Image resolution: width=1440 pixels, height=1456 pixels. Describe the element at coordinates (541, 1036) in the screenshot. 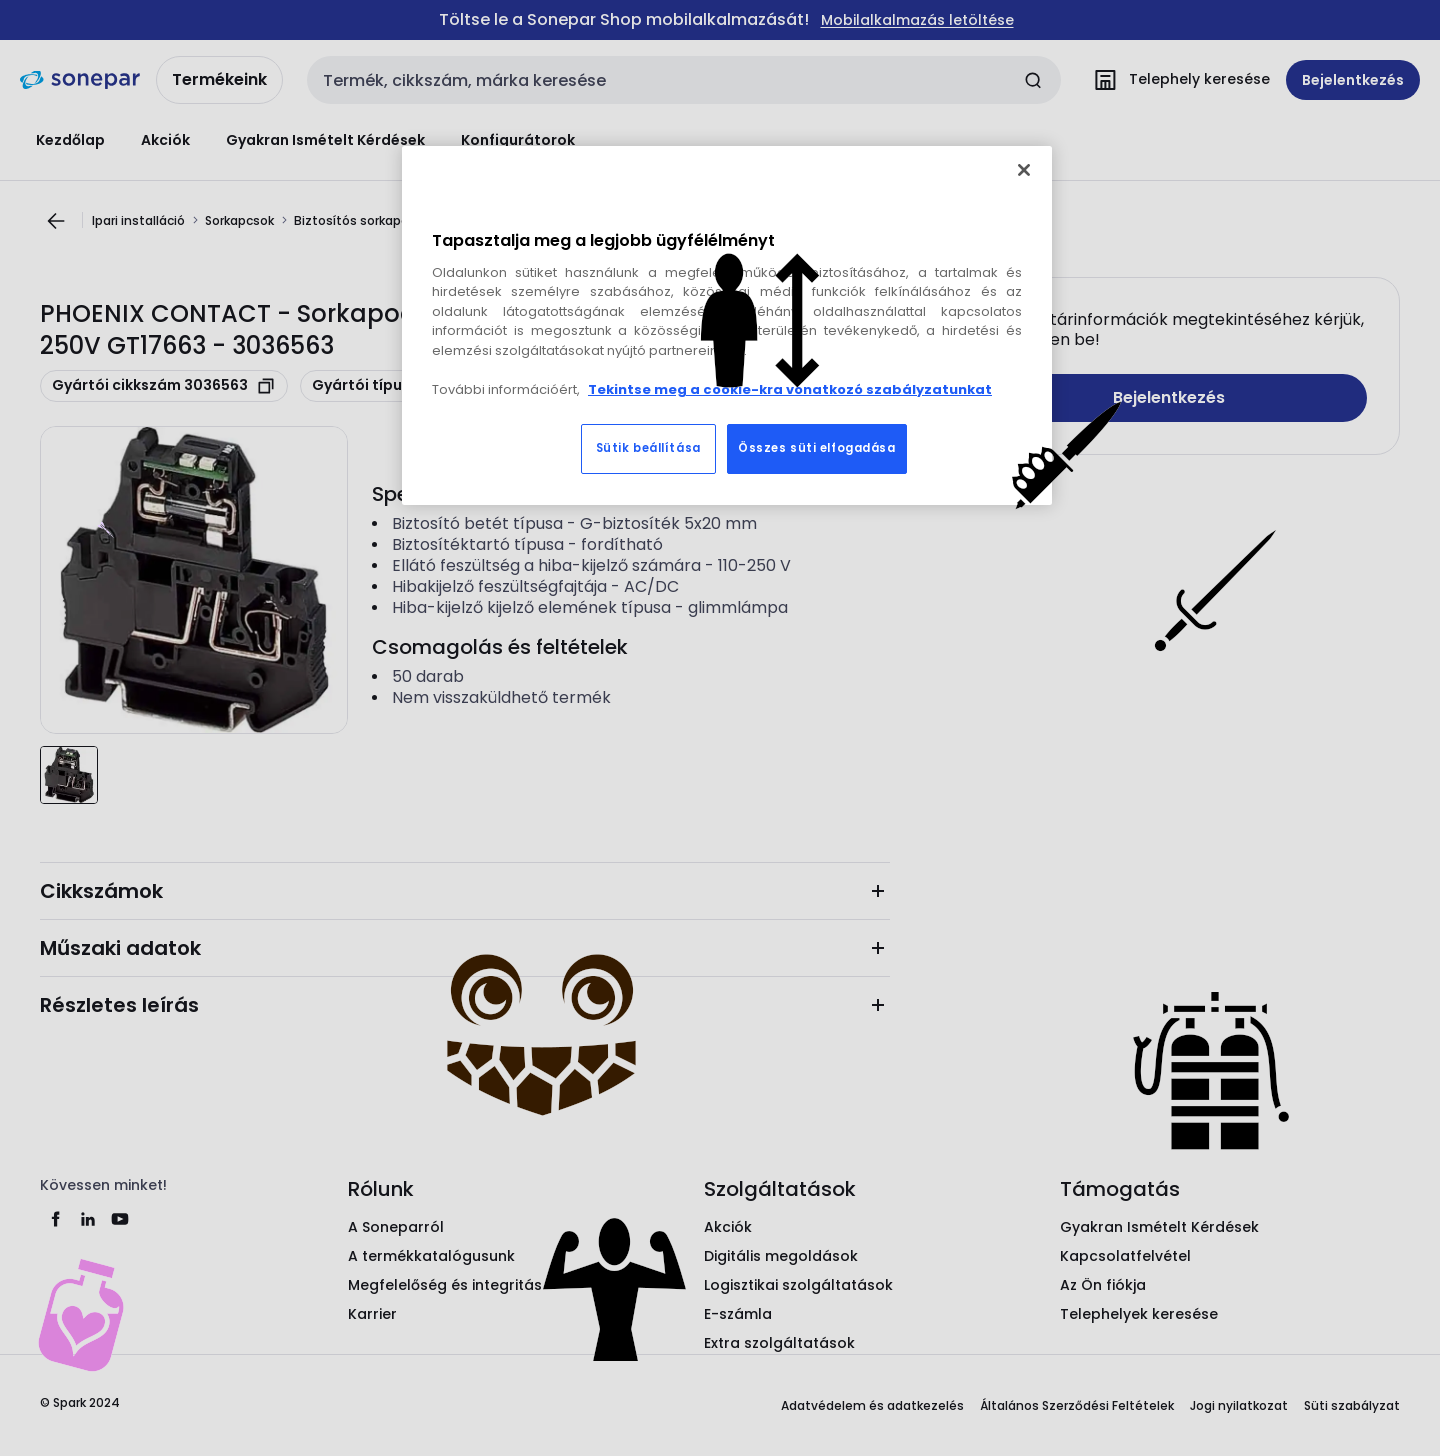

I see `a playful character or avatar icon` at that location.